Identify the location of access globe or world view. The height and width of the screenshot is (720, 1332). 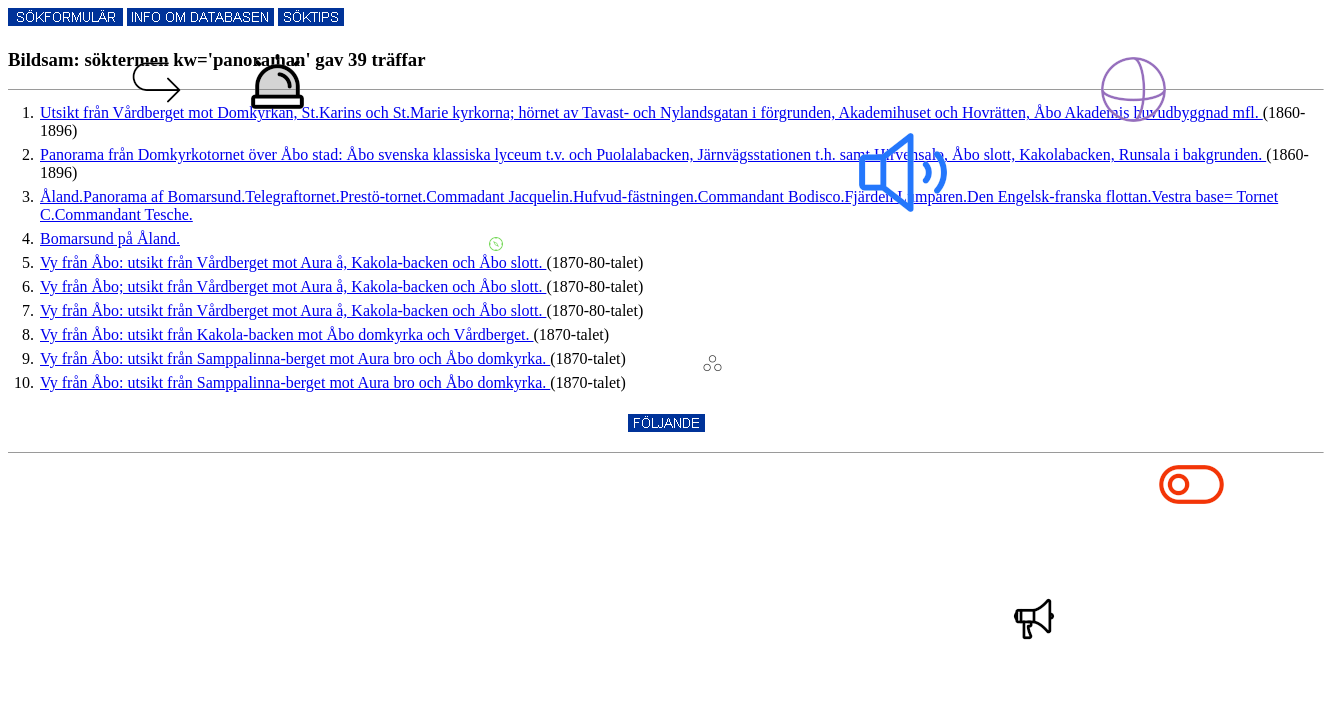
(1133, 89).